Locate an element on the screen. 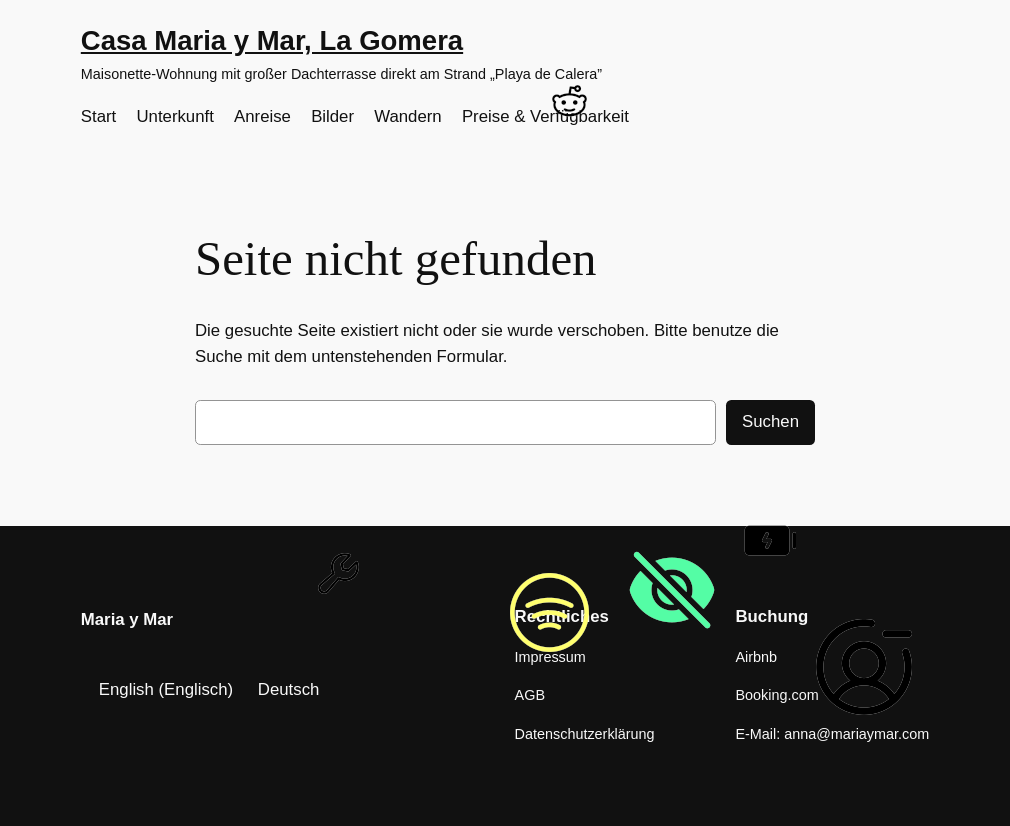 The image size is (1010, 826). indicates device is currently charging is located at coordinates (769, 540).